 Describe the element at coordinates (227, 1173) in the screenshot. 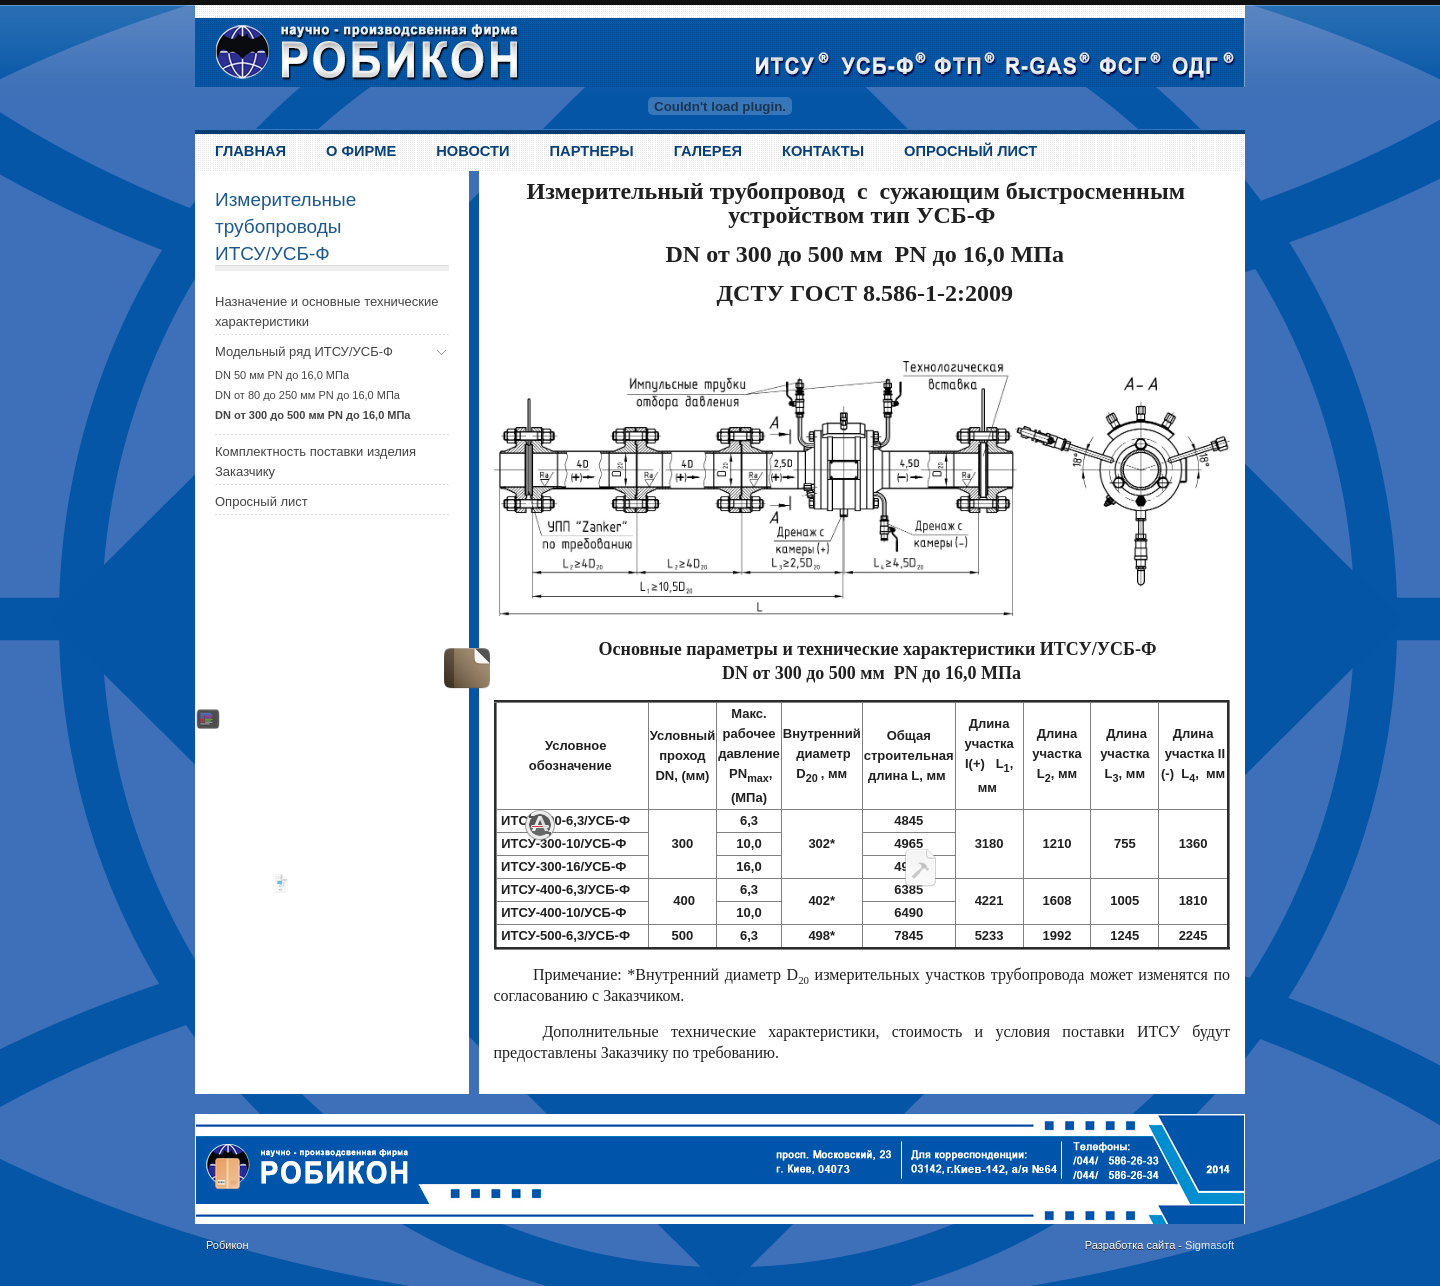

I see `open package manager application` at that location.